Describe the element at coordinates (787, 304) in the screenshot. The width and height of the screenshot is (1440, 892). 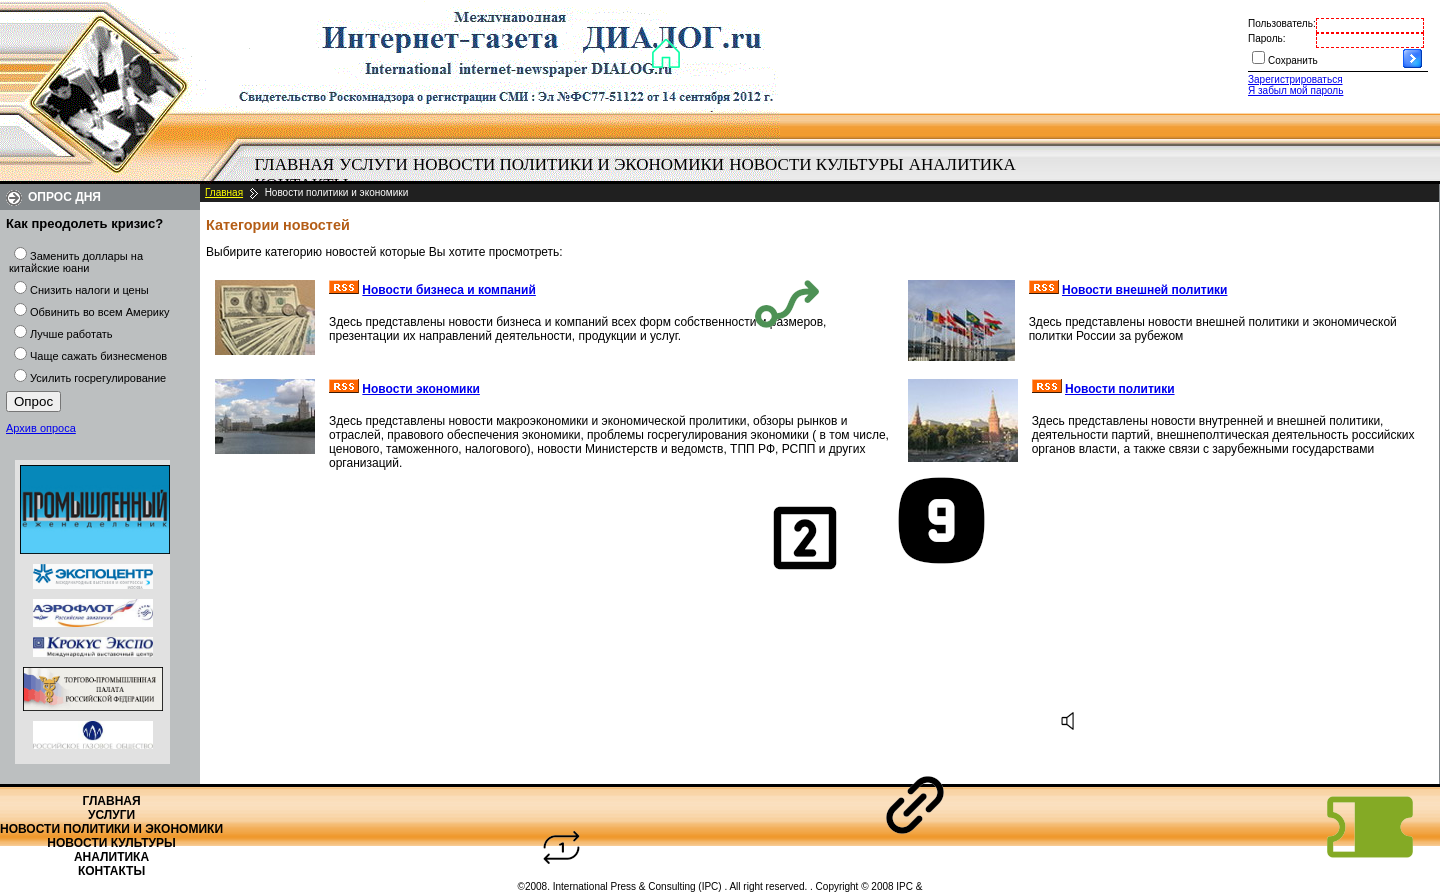
I see `navigate to the next step in a workflow` at that location.